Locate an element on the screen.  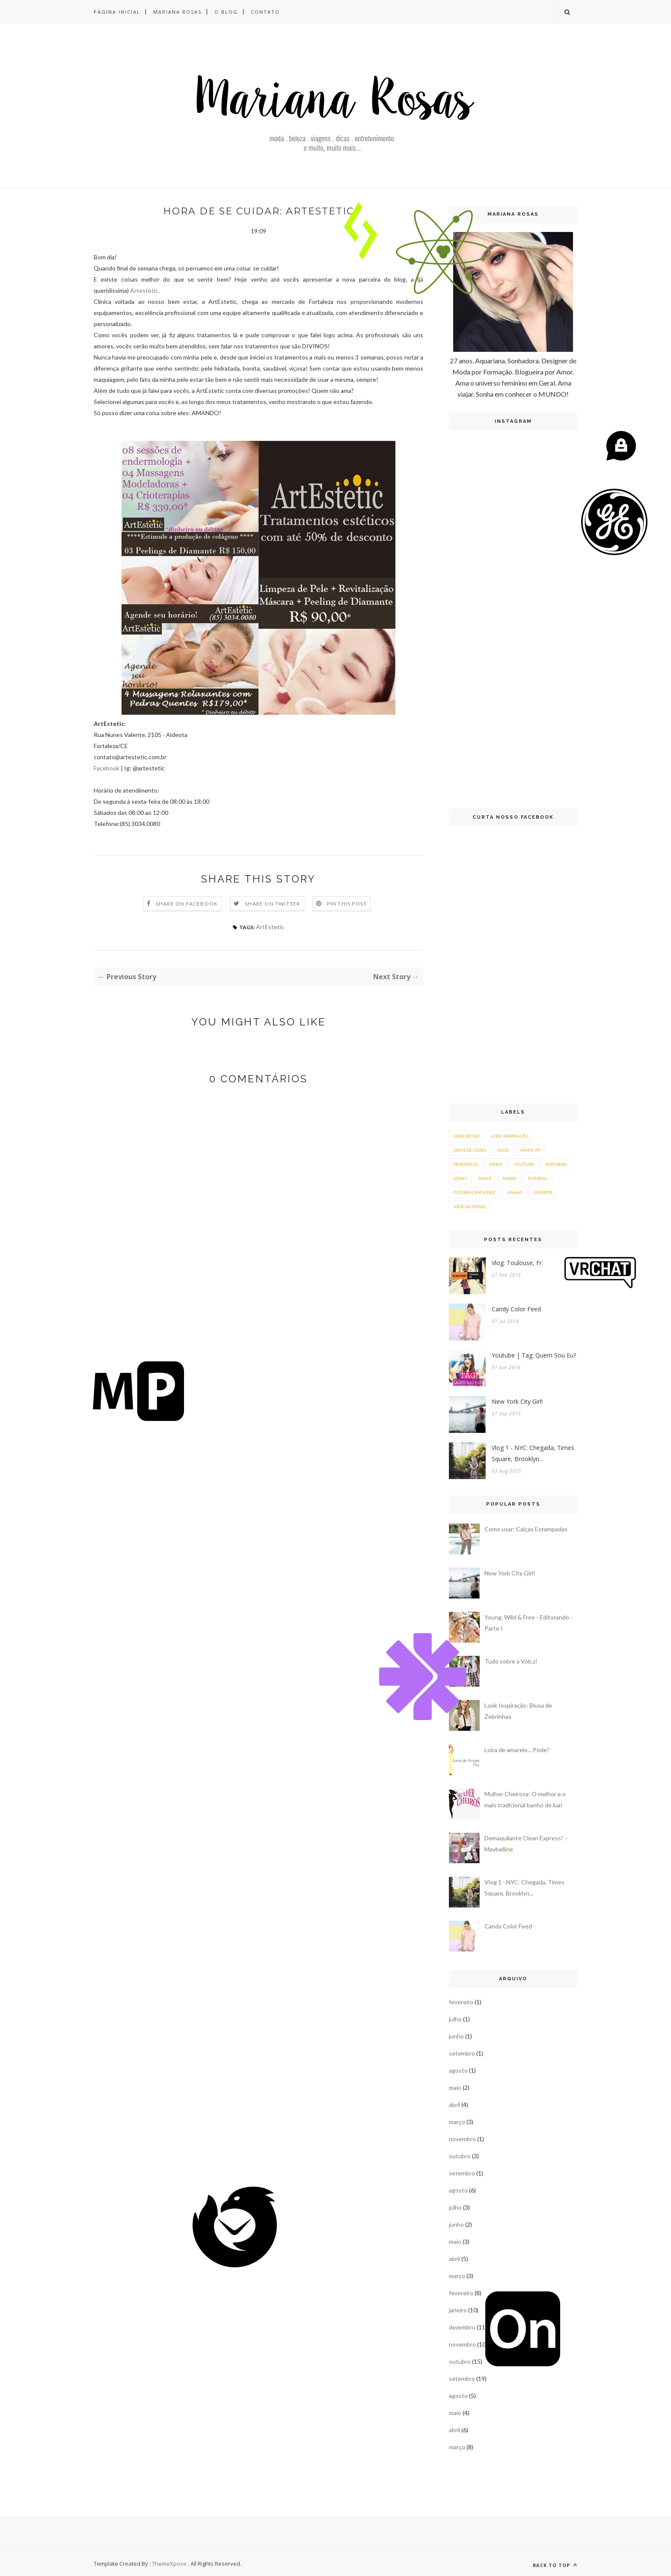
General Electric company logo is located at coordinates (614, 522).